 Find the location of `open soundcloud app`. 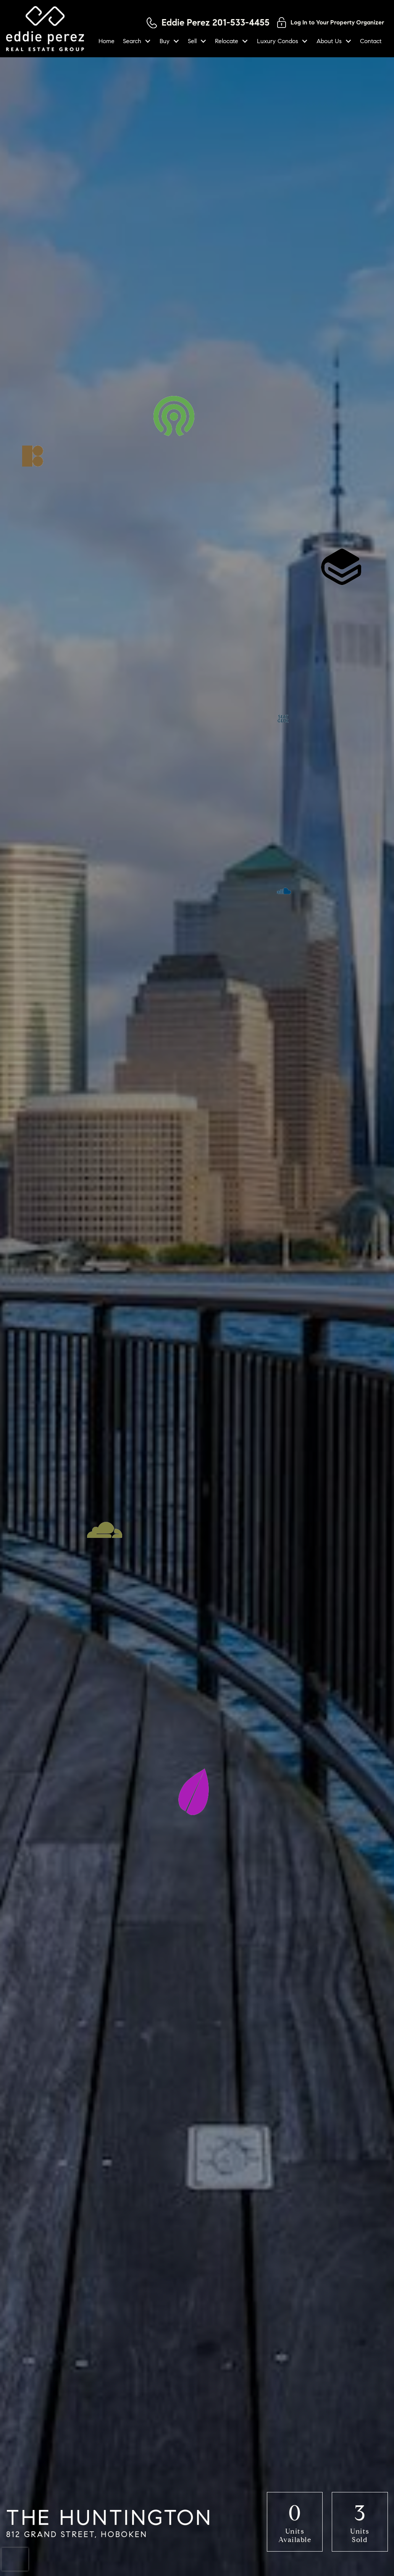

open soundcloud app is located at coordinates (284, 891).